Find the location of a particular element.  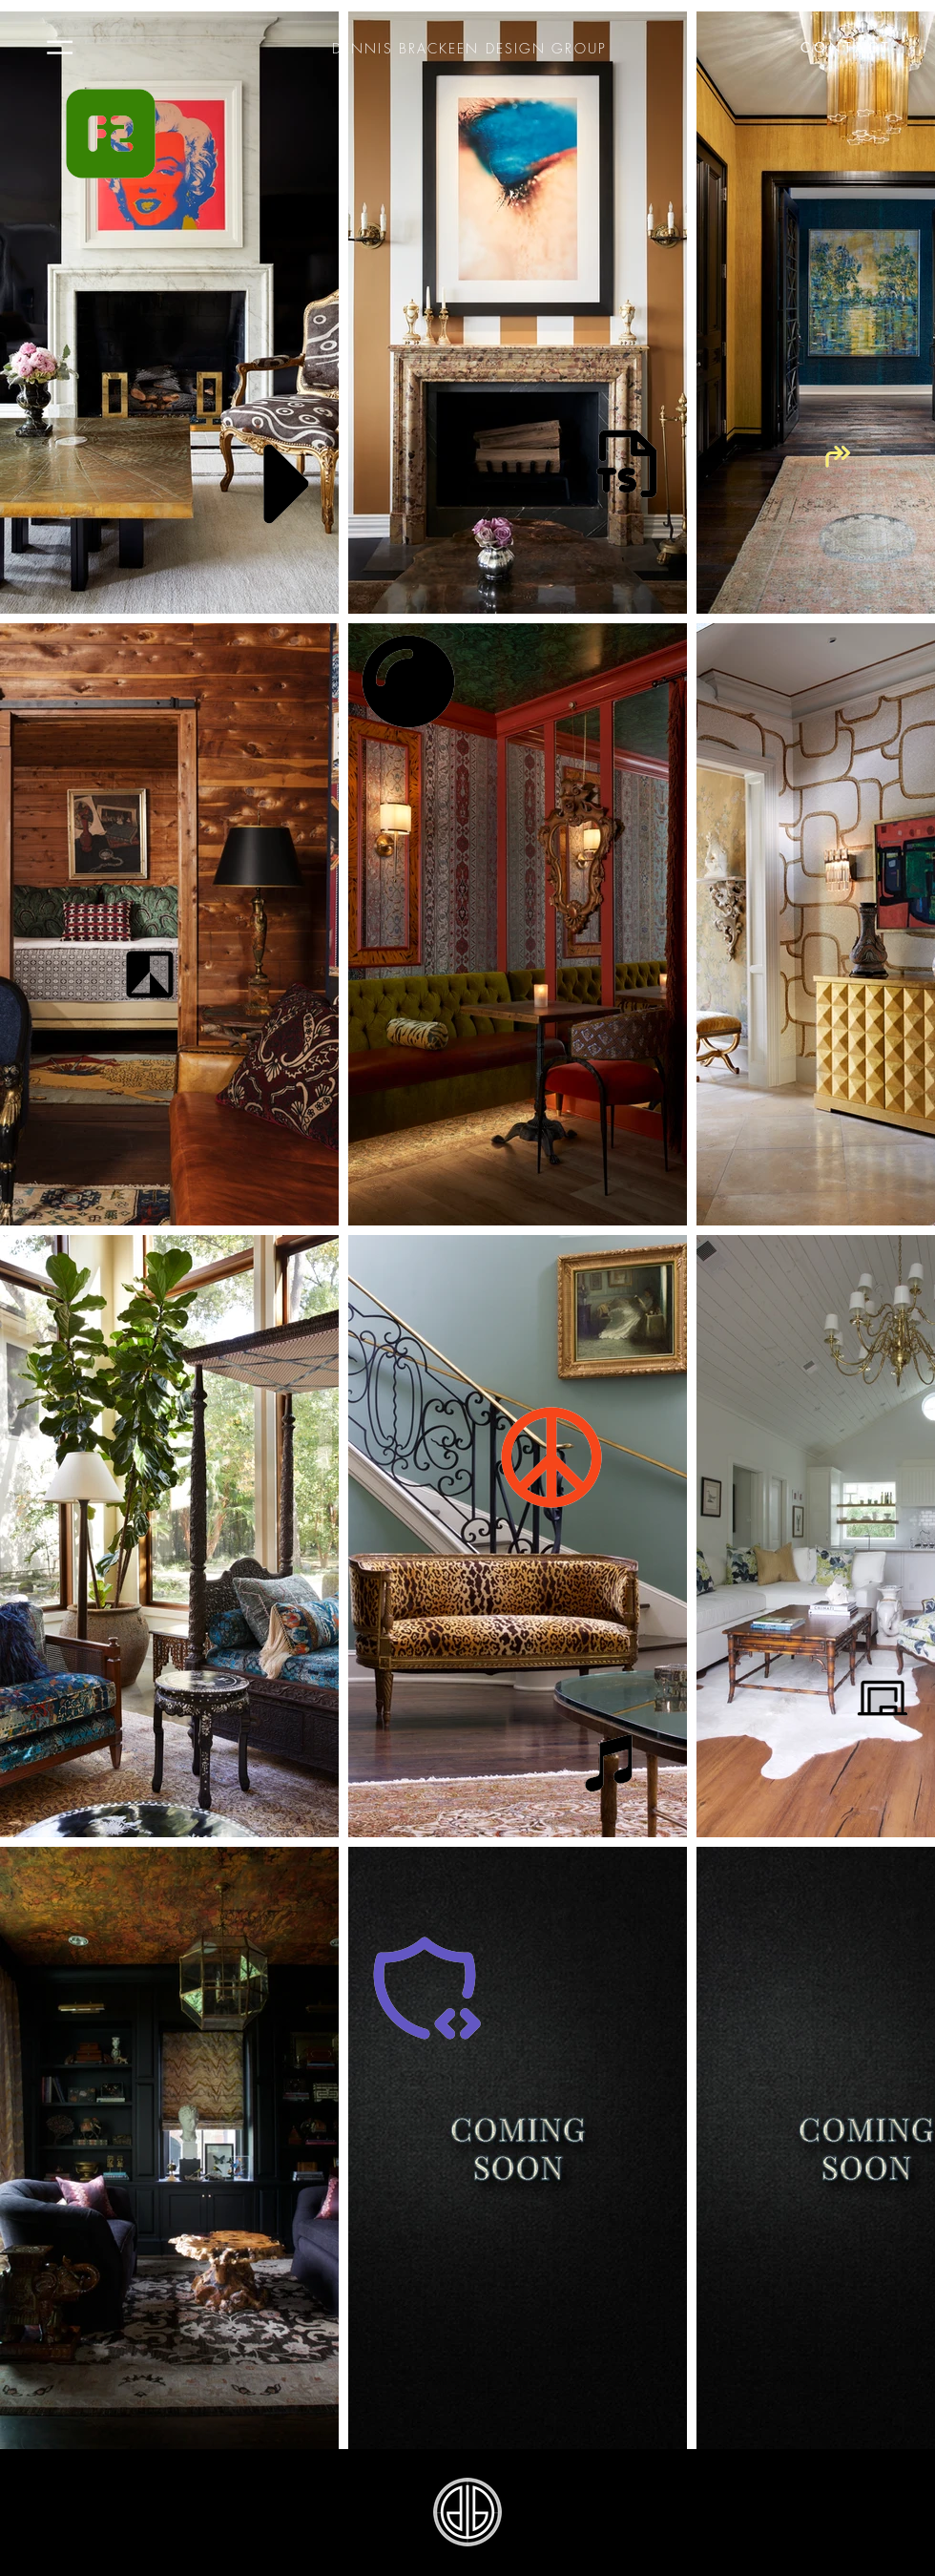

apply black and white filter to image is located at coordinates (150, 974).